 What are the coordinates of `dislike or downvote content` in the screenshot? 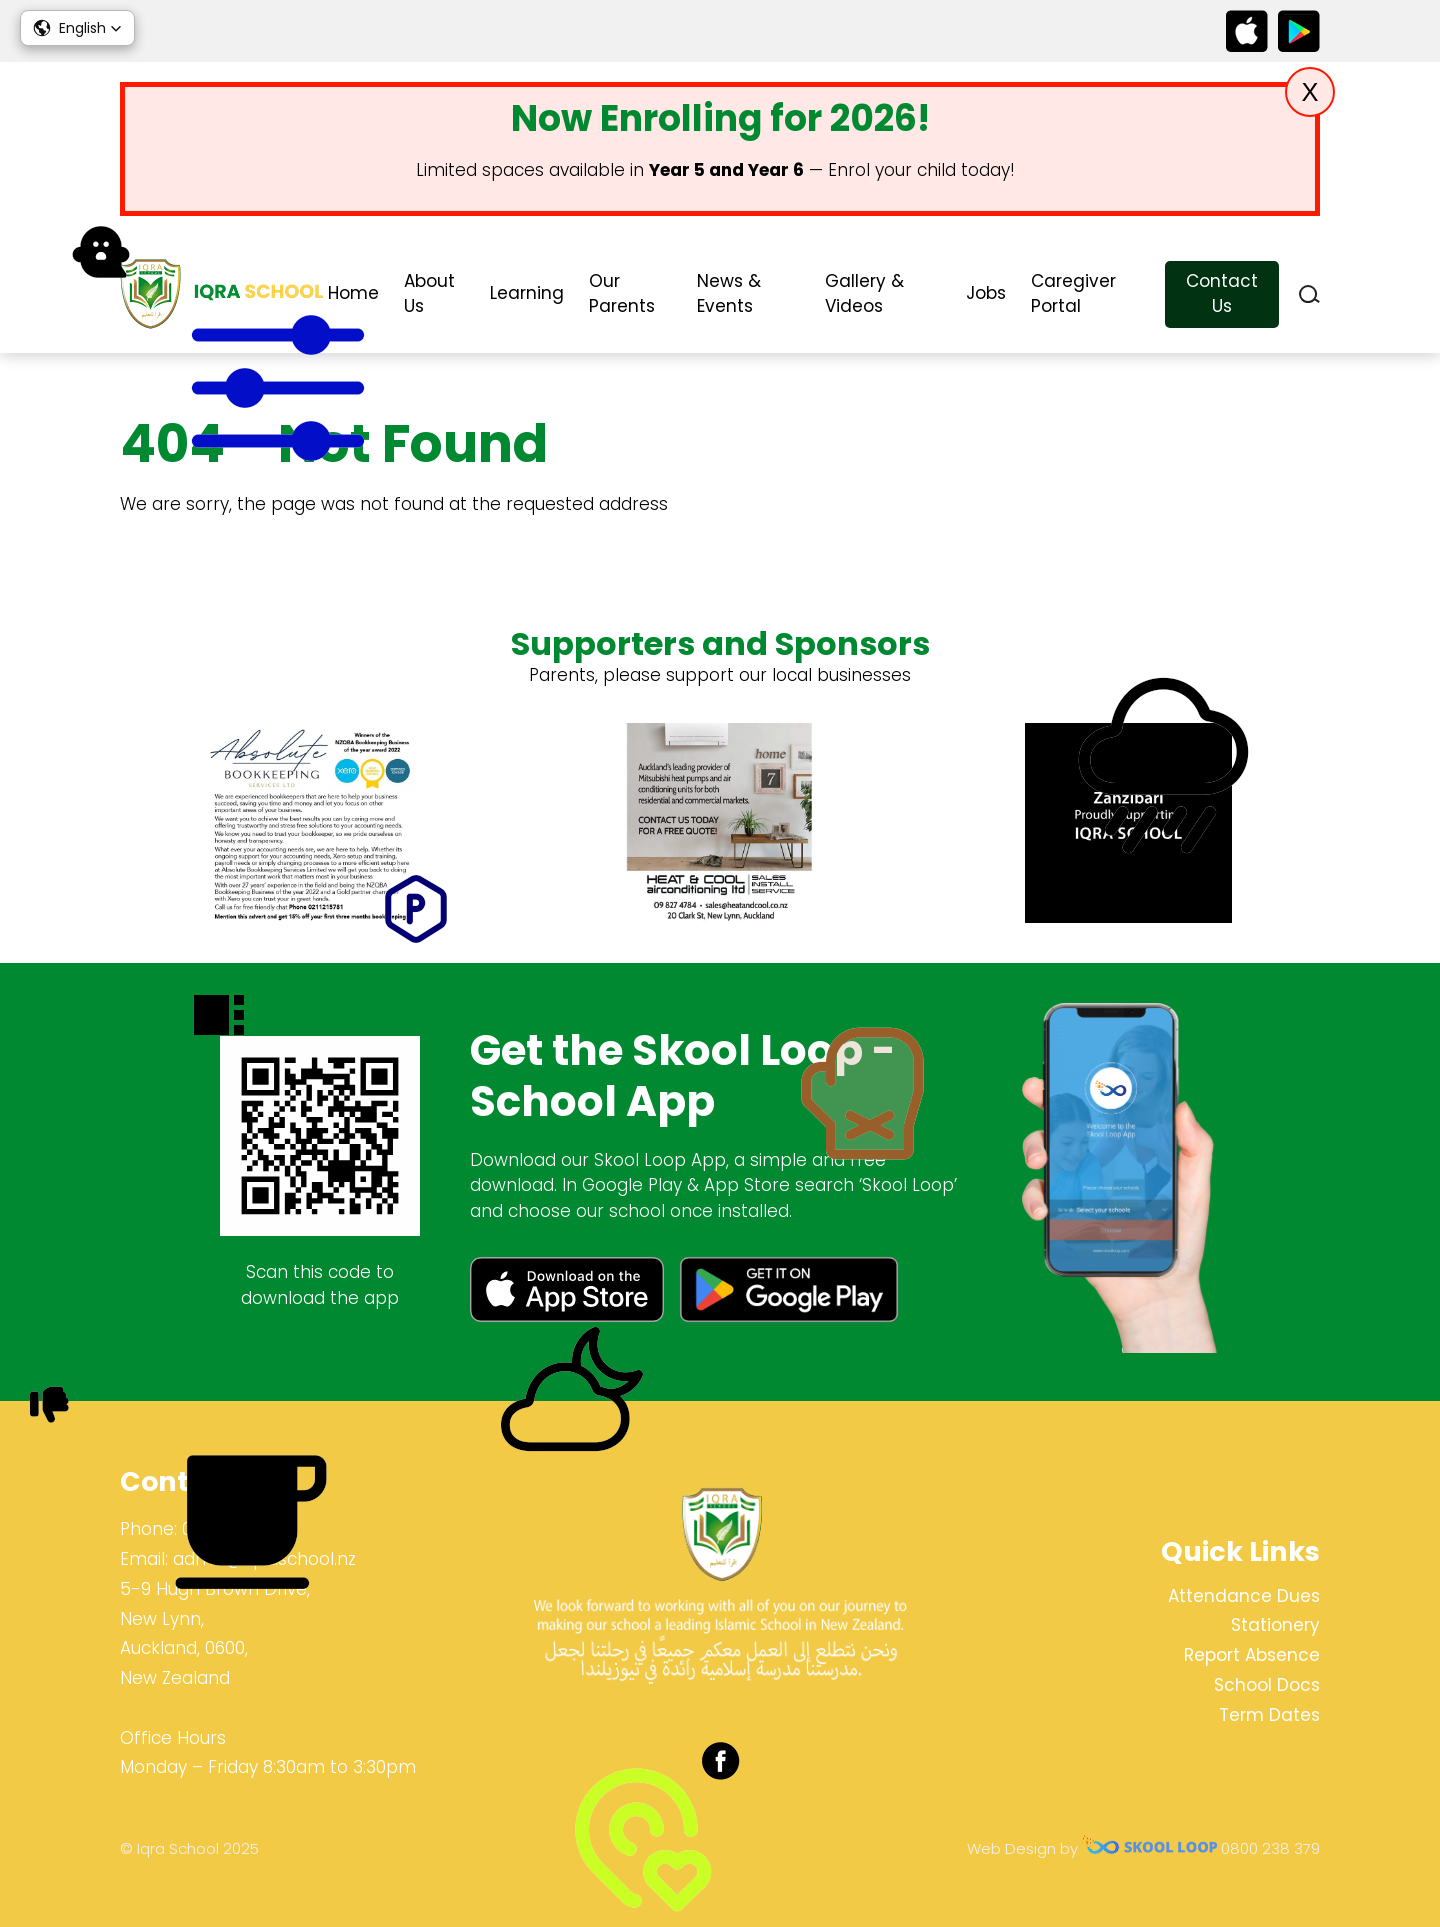 It's located at (50, 1404).